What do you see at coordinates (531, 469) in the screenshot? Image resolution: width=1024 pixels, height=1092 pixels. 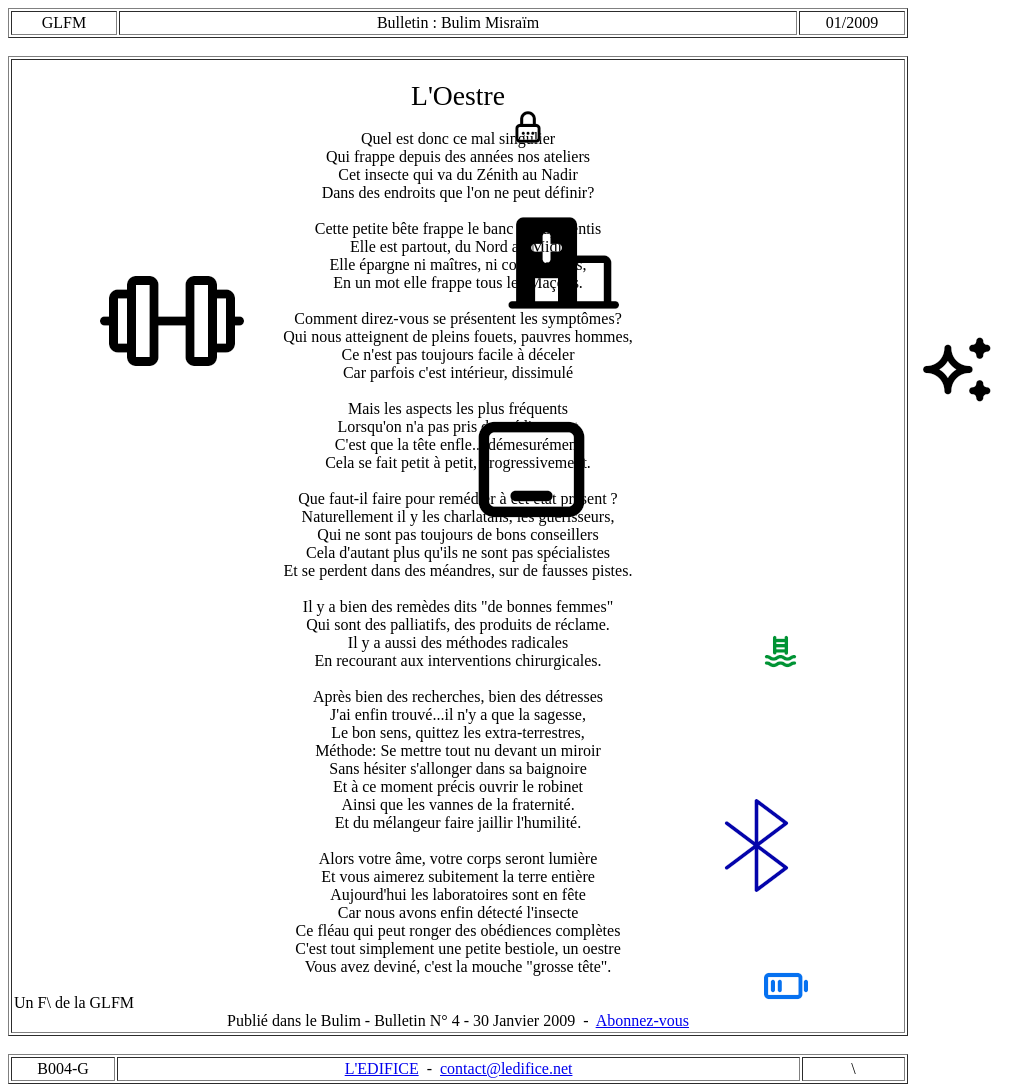 I see `switch to landscape mode` at bounding box center [531, 469].